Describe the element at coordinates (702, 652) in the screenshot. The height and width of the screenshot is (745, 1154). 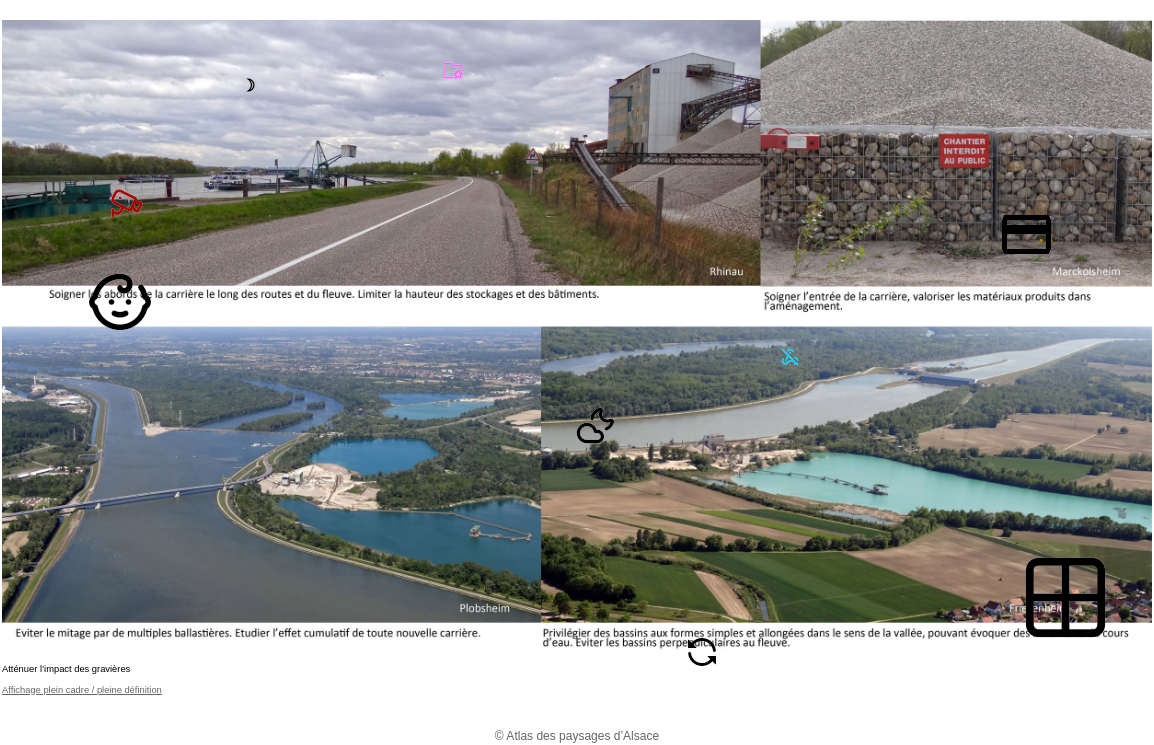
I see `sync or refresh content` at that location.